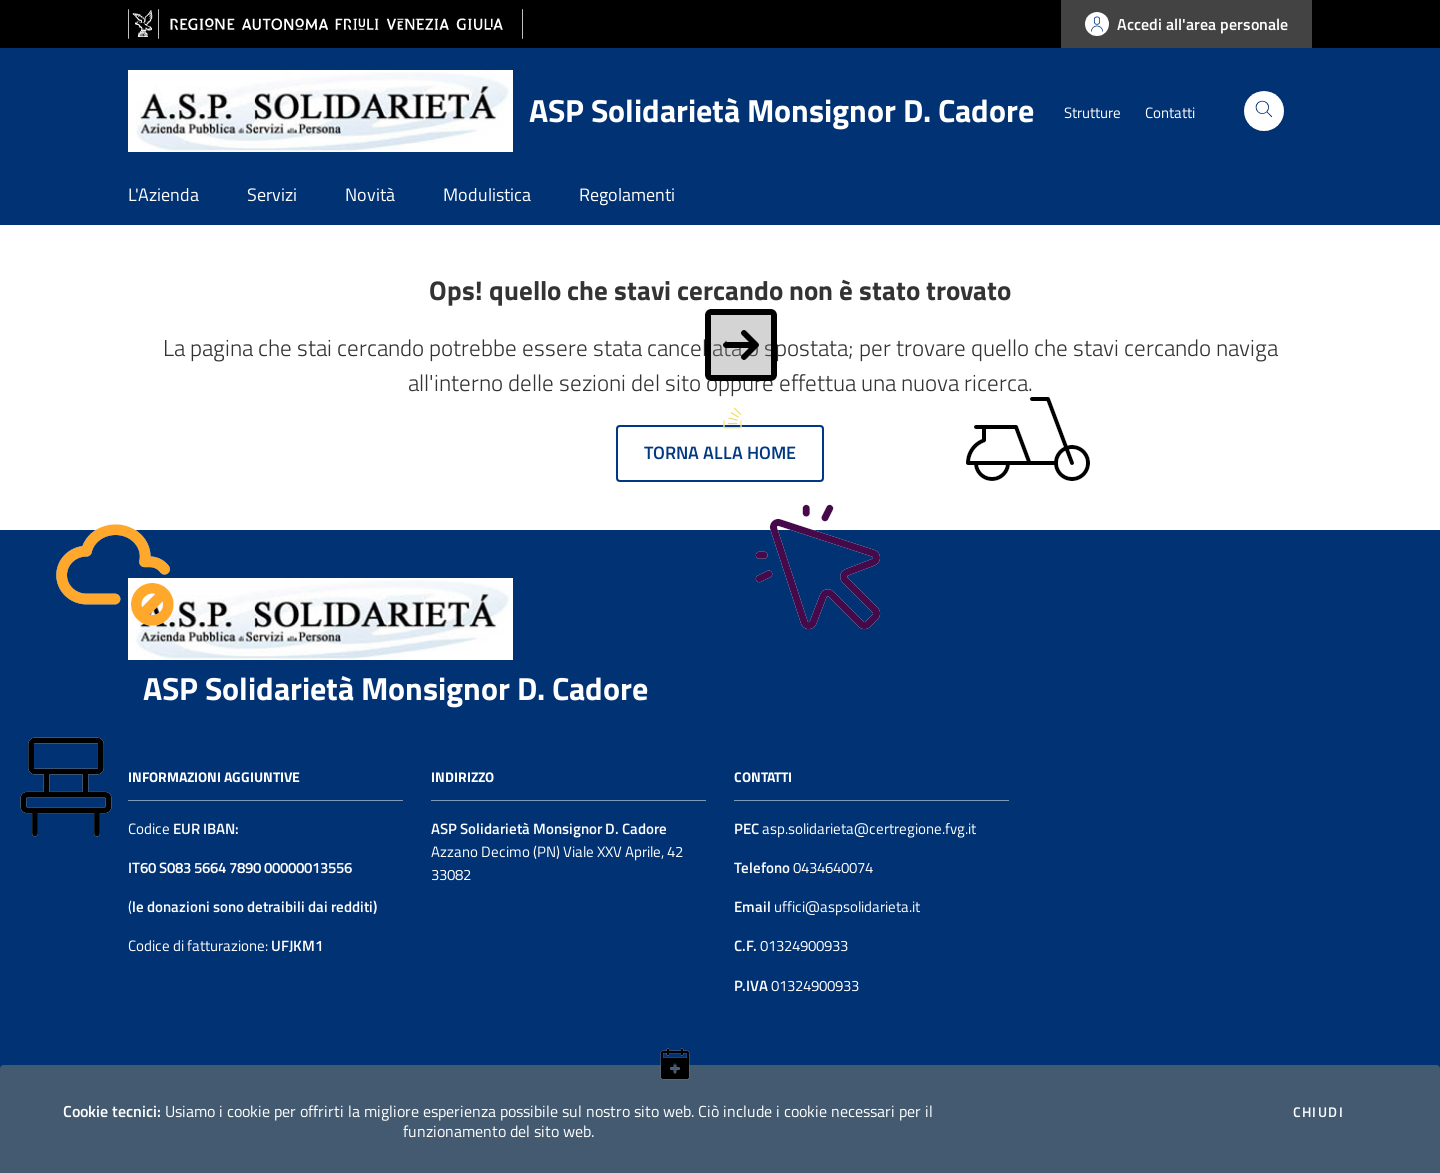  What do you see at coordinates (675, 1065) in the screenshot?
I see `add a new event to your calendar` at bounding box center [675, 1065].